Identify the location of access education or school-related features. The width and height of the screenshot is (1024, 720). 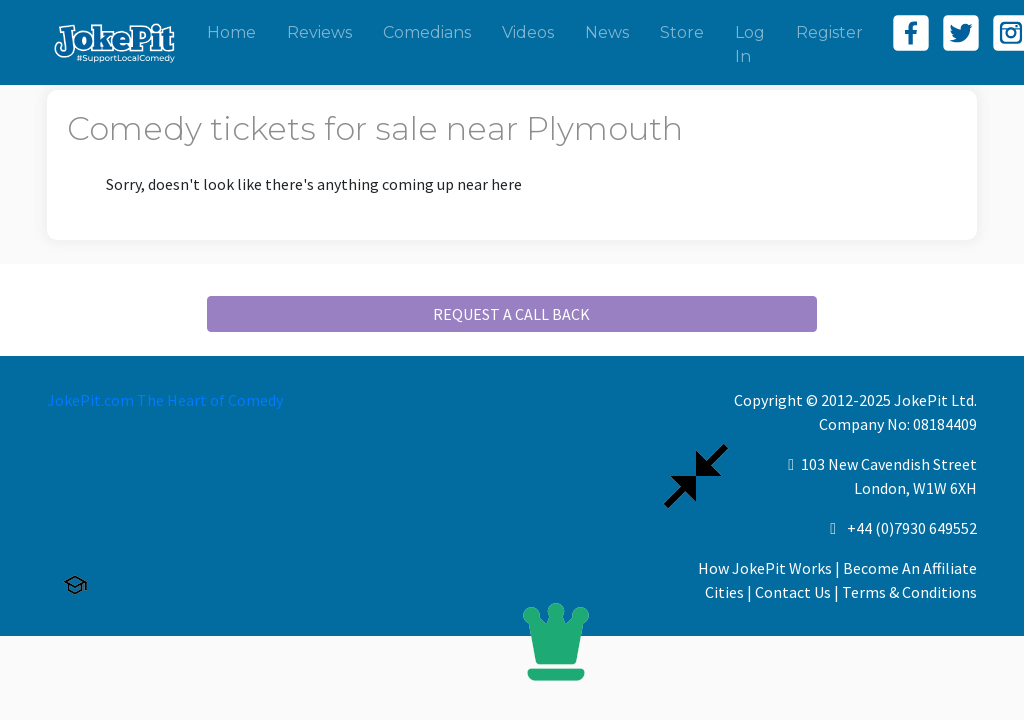
(75, 585).